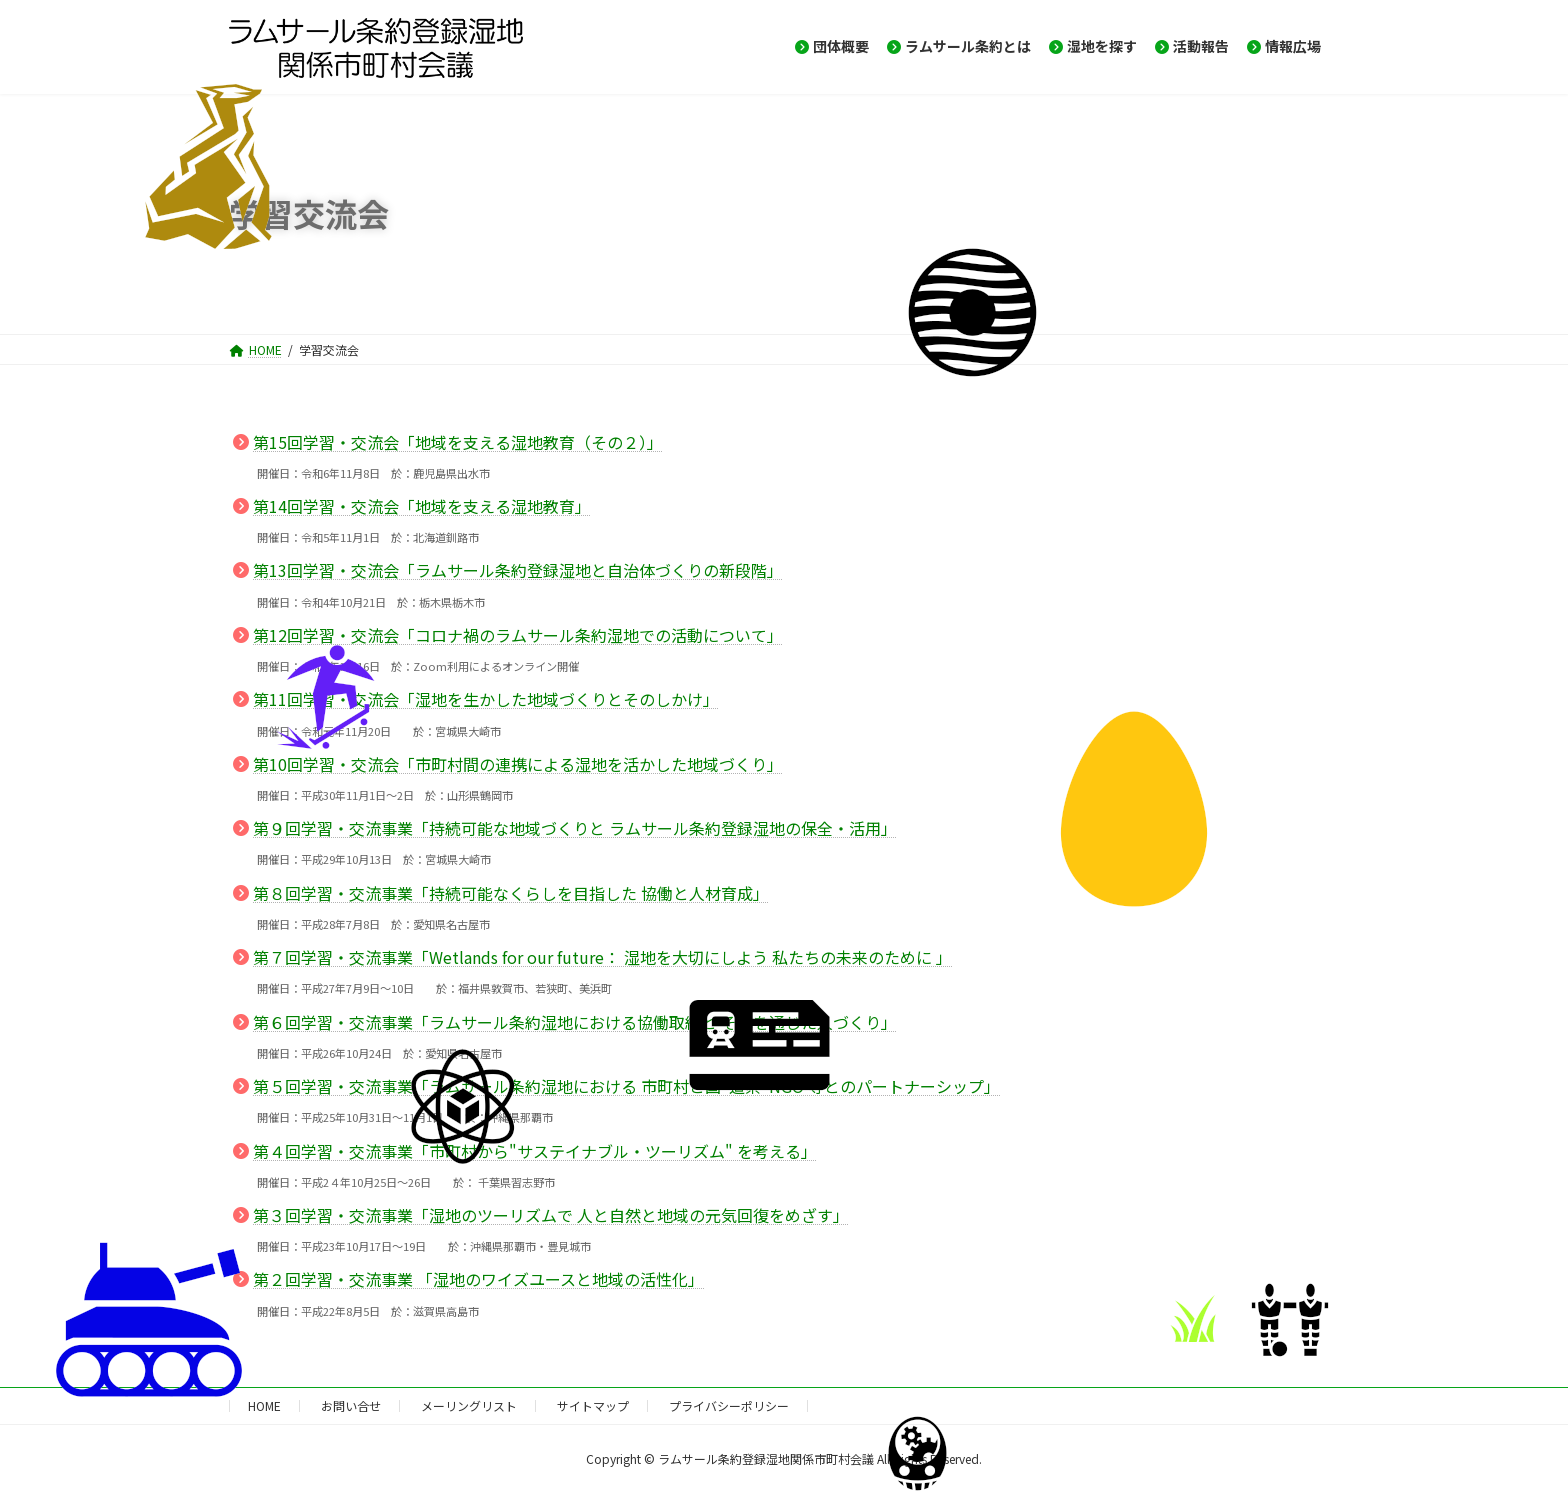 Image resolution: width=1568 pixels, height=1493 pixels. I want to click on access foosball or table football game, so click(1290, 1320).